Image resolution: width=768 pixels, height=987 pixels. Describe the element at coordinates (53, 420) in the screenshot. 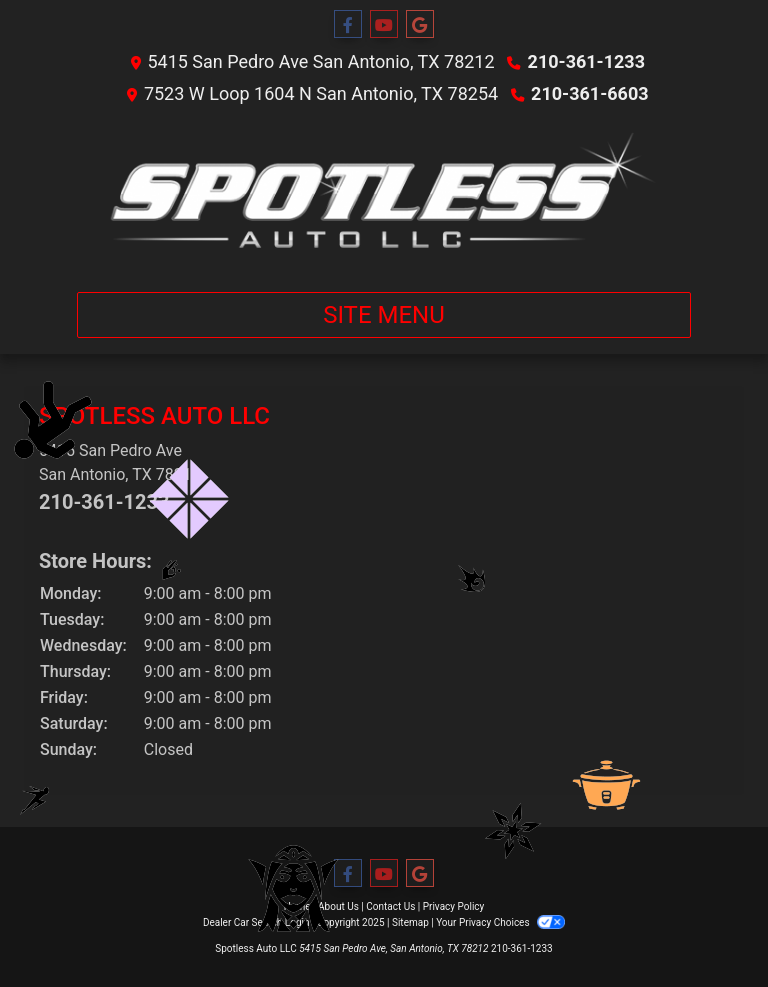

I see `indicates a fall hazard or danger zone` at that location.